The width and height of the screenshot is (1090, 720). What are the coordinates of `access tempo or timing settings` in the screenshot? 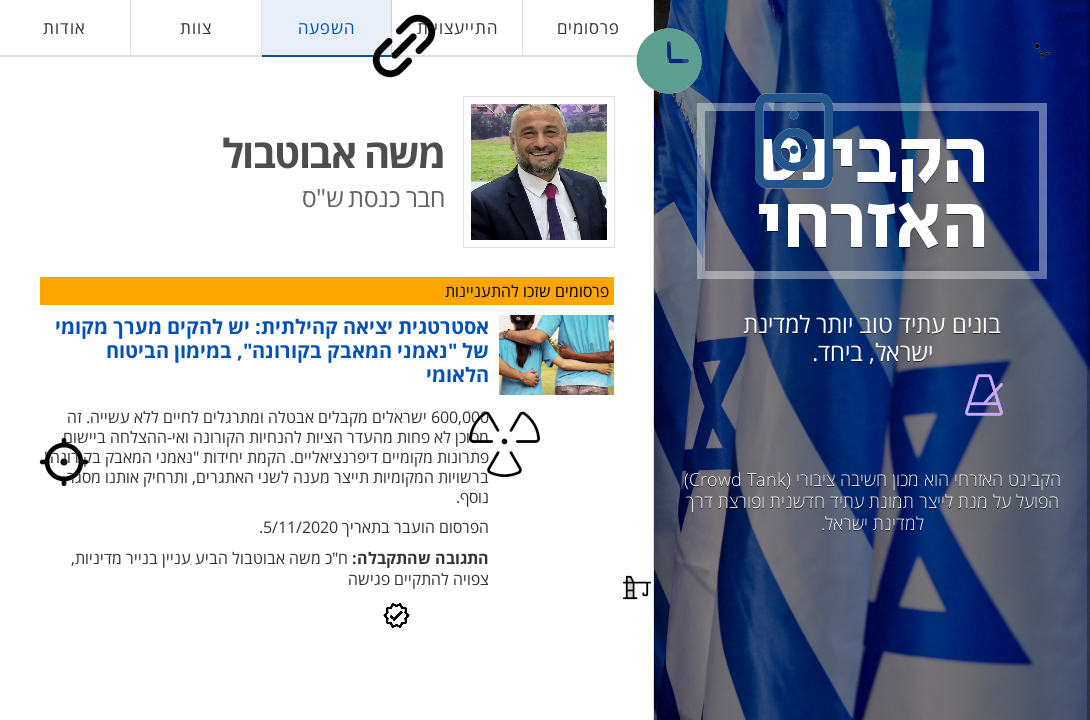 It's located at (984, 395).